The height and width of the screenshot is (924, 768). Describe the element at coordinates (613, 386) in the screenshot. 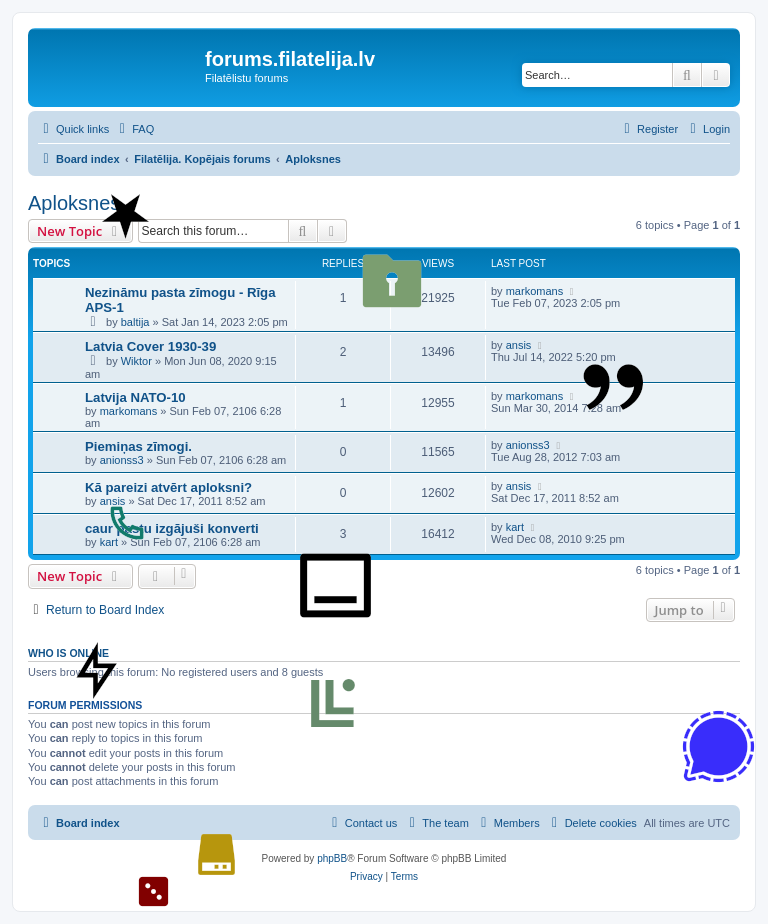

I see `insert a closing quotation mark` at that location.